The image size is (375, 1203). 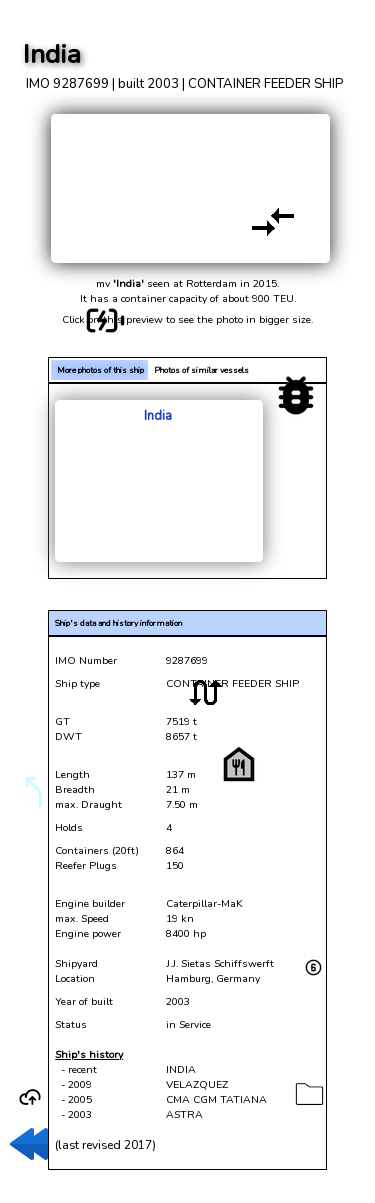 What do you see at coordinates (30, 1097) in the screenshot?
I see `upload file to cloud storage` at bounding box center [30, 1097].